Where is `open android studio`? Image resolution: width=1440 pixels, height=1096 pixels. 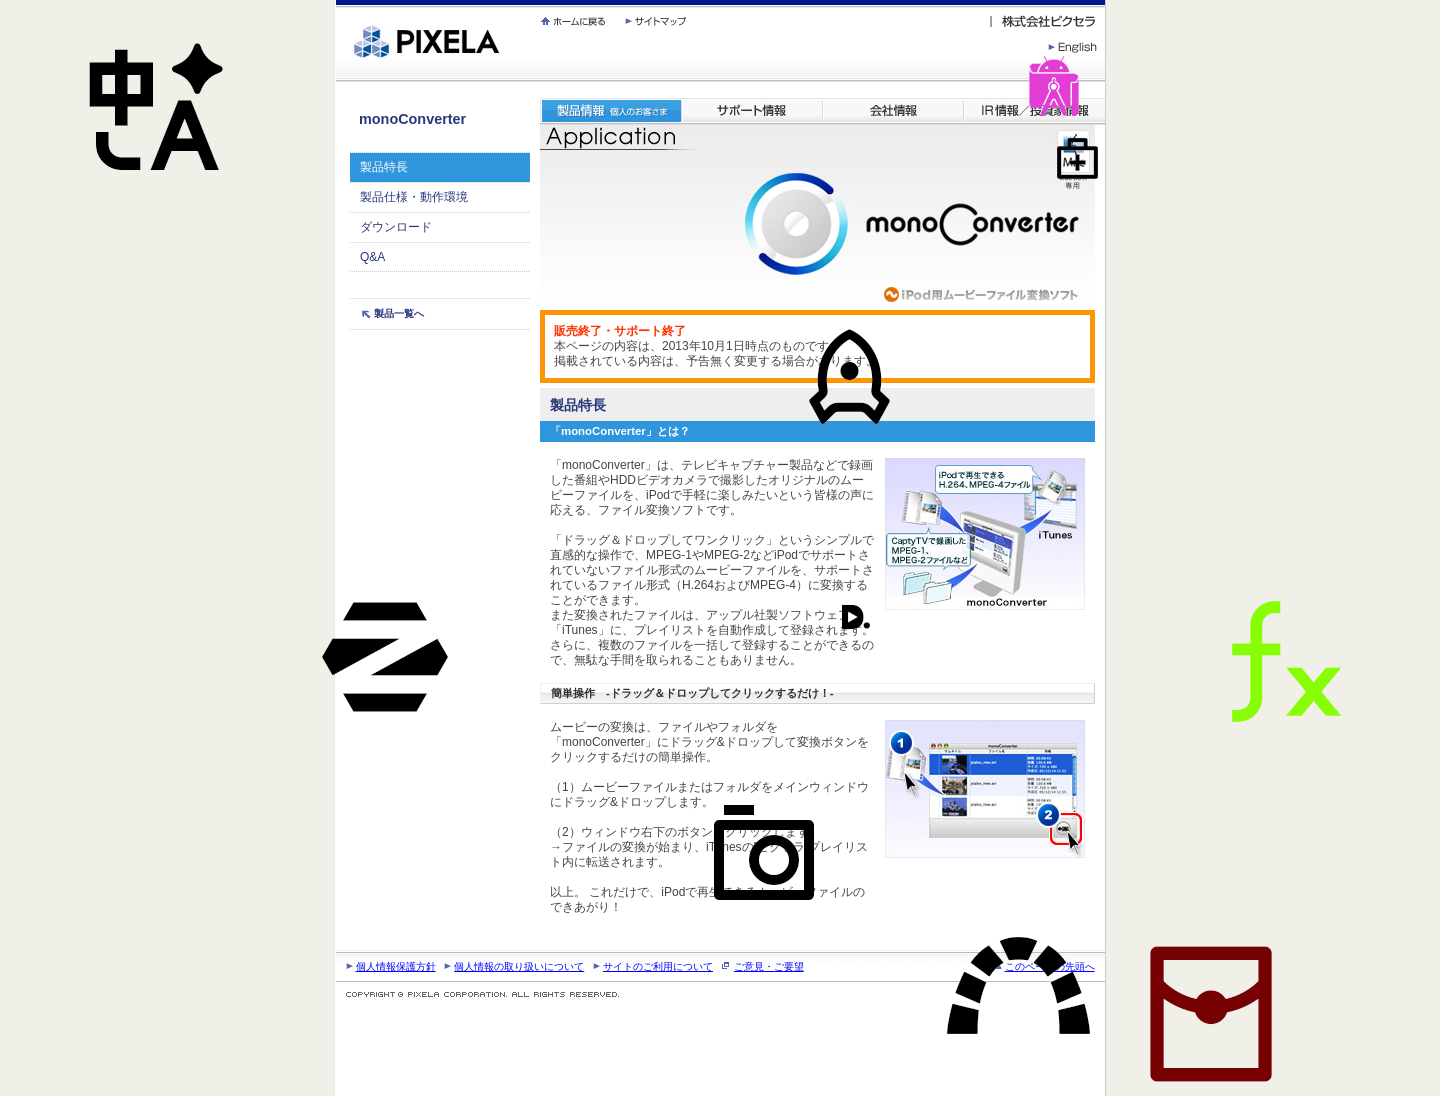 open android studio is located at coordinates (1054, 86).